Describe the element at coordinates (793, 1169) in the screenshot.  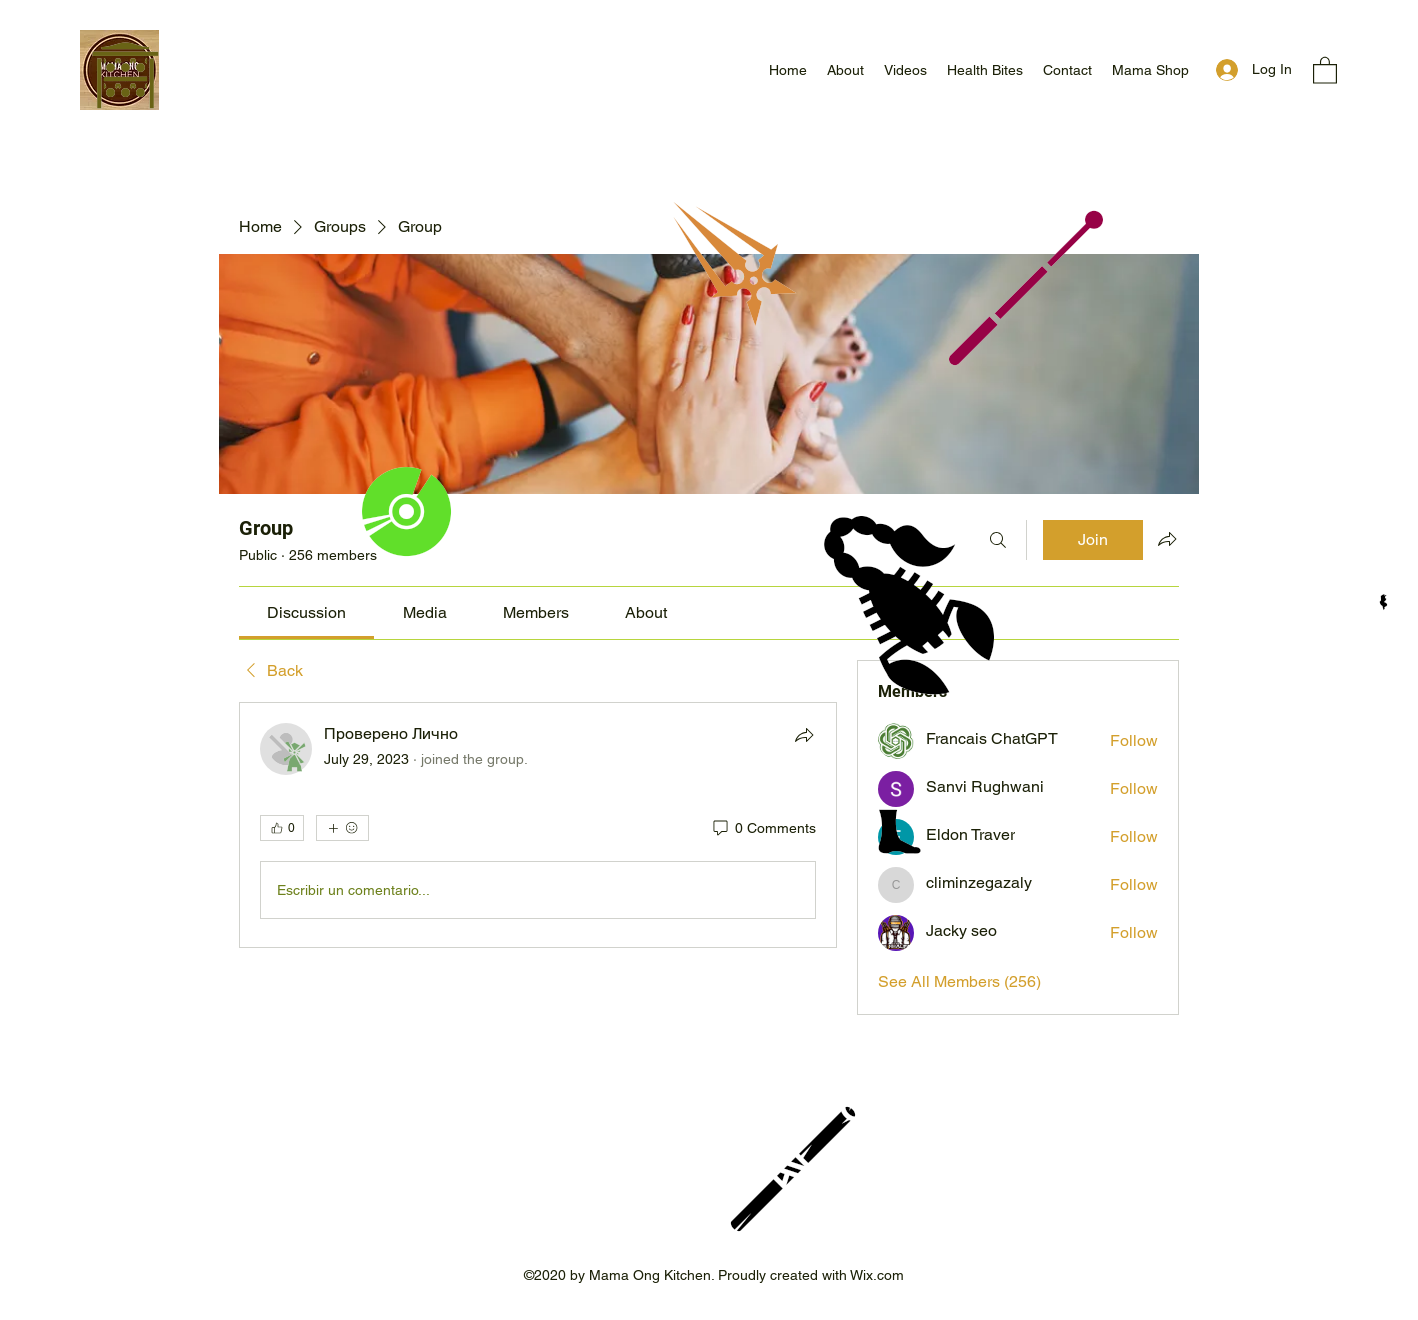
I see `select bo staff as your weapon` at that location.